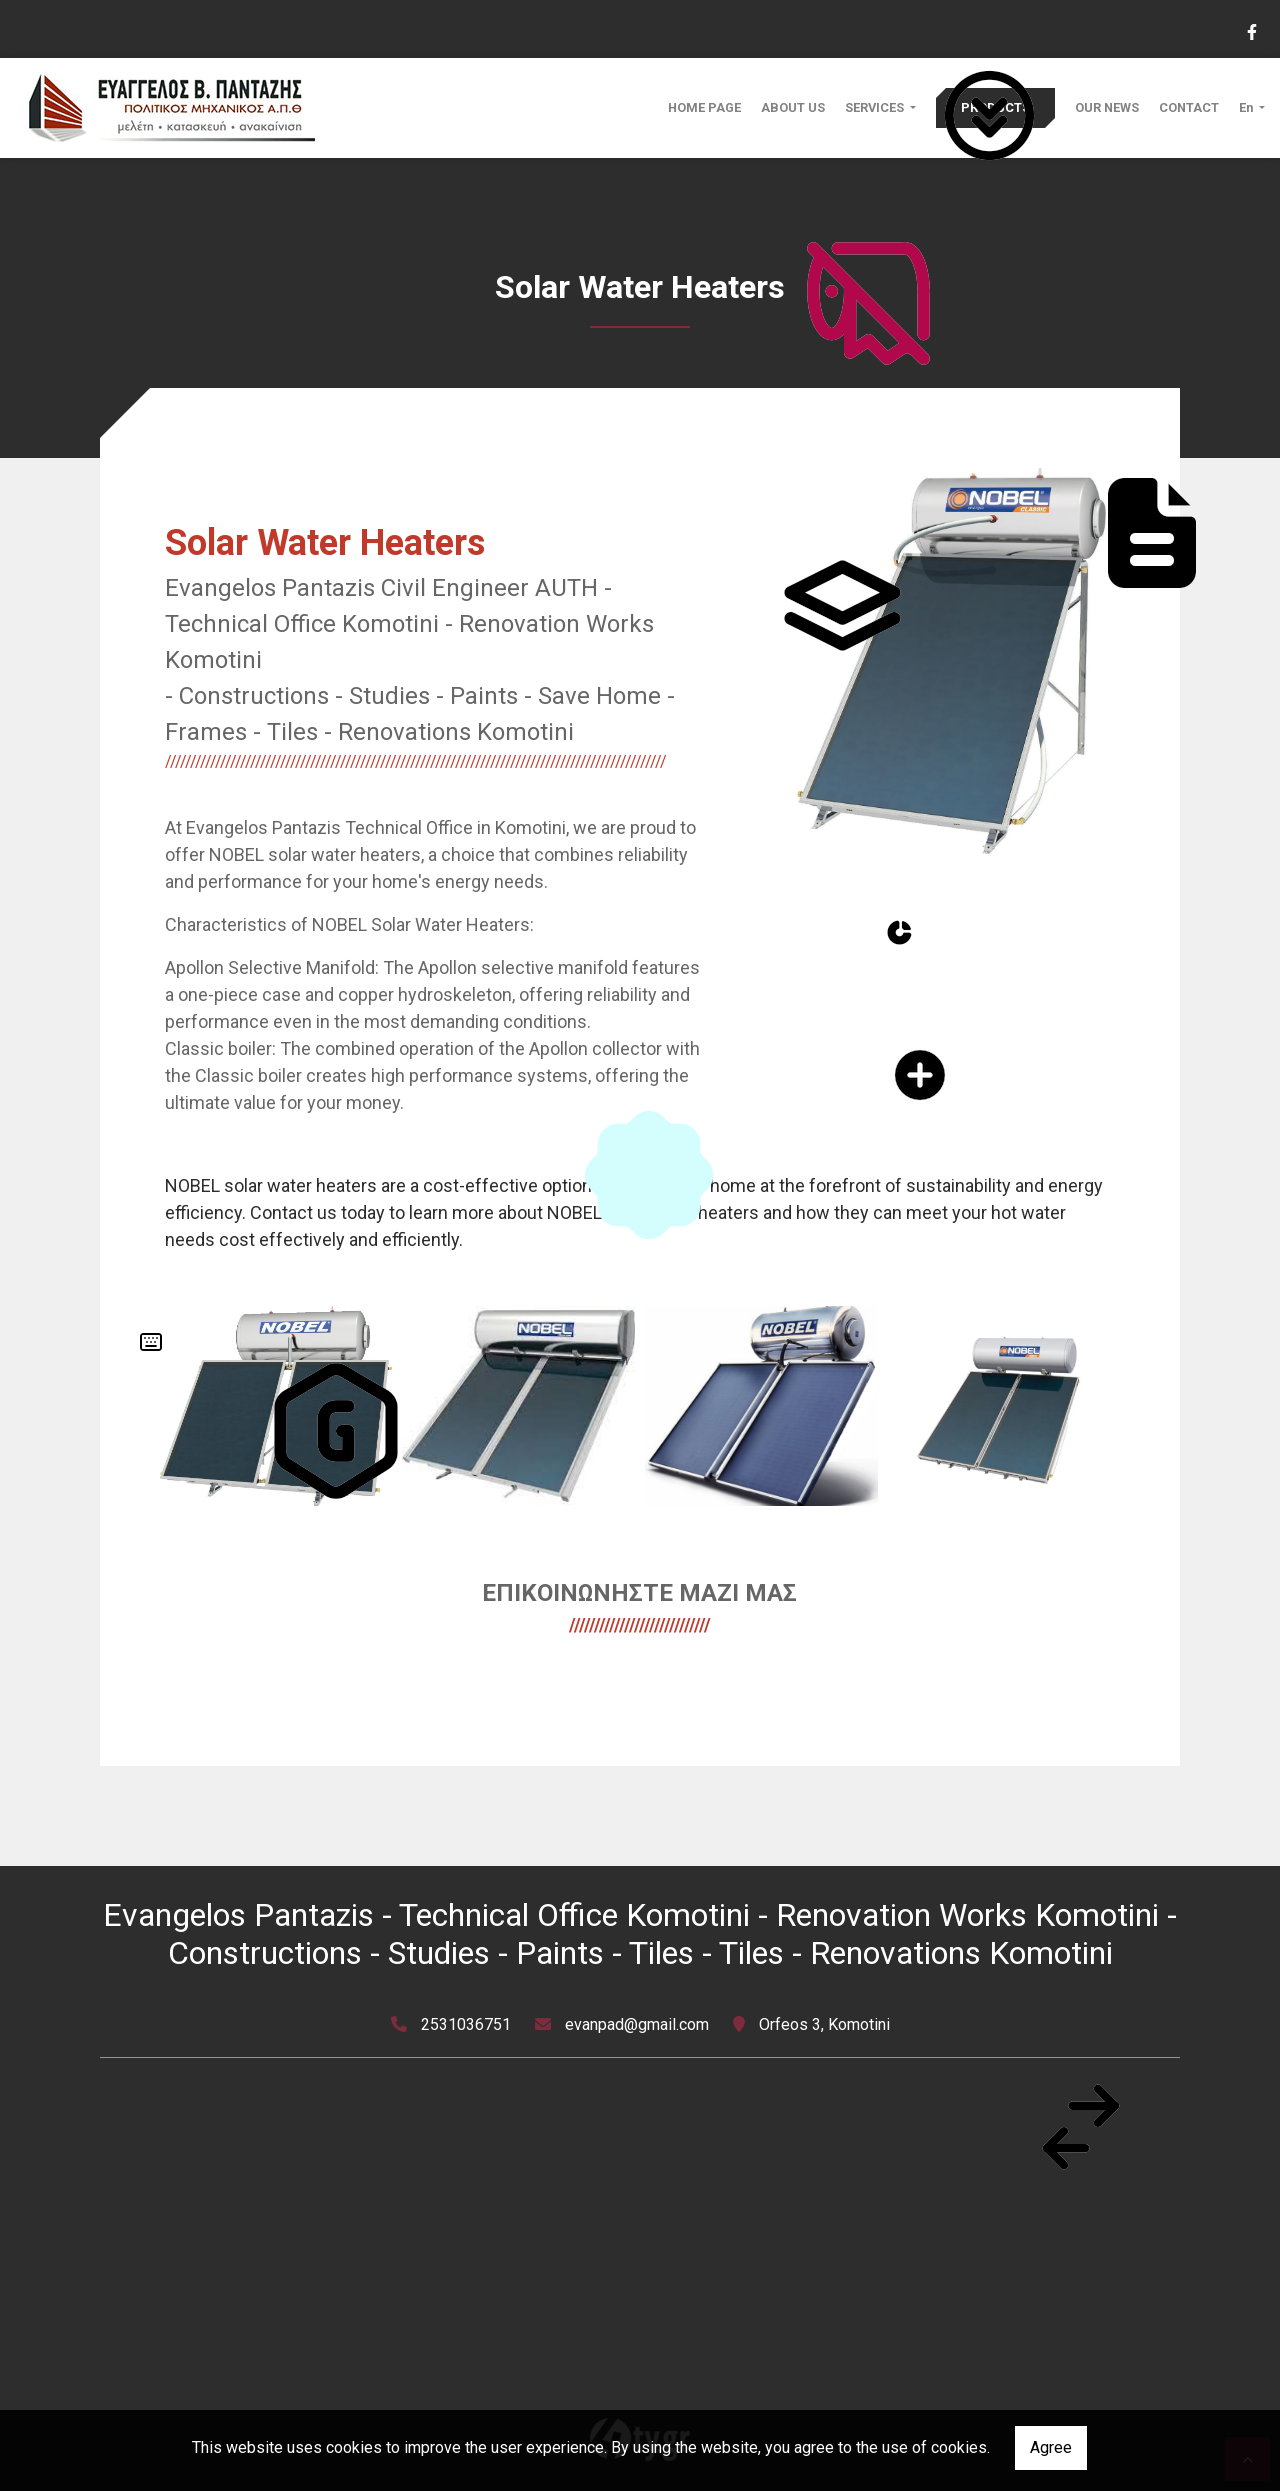 The image size is (1280, 2491). Describe the element at coordinates (868, 303) in the screenshot. I see `indicates toilet paper is out of stock` at that location.